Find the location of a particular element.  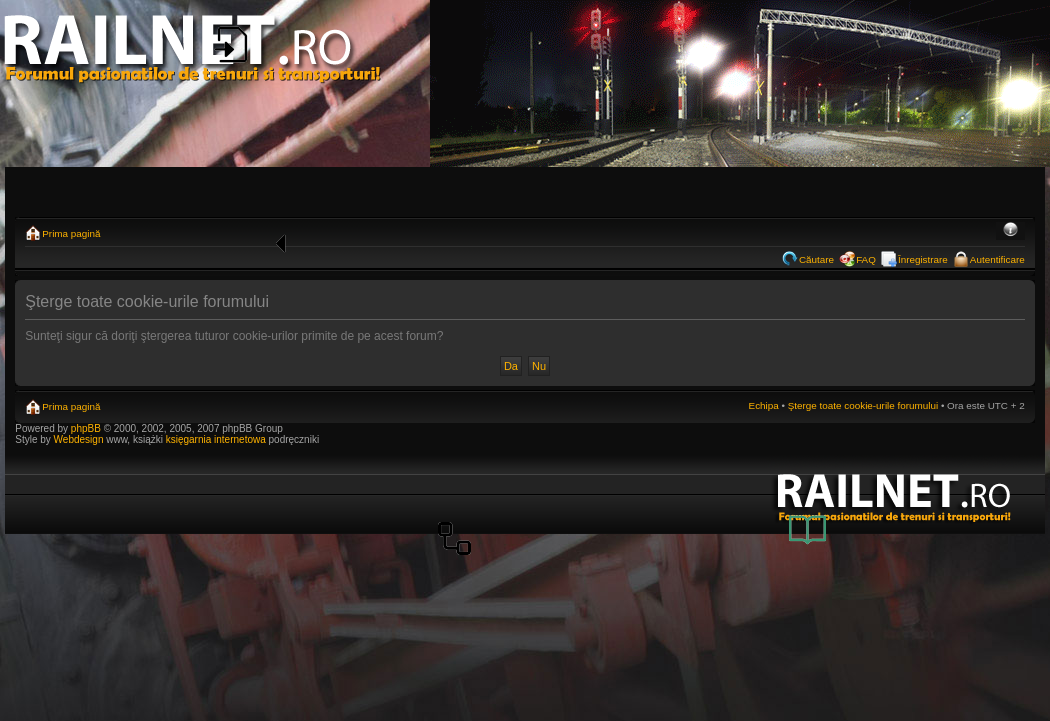

navigate back to the previous screen is located at coordinates (280, 243).